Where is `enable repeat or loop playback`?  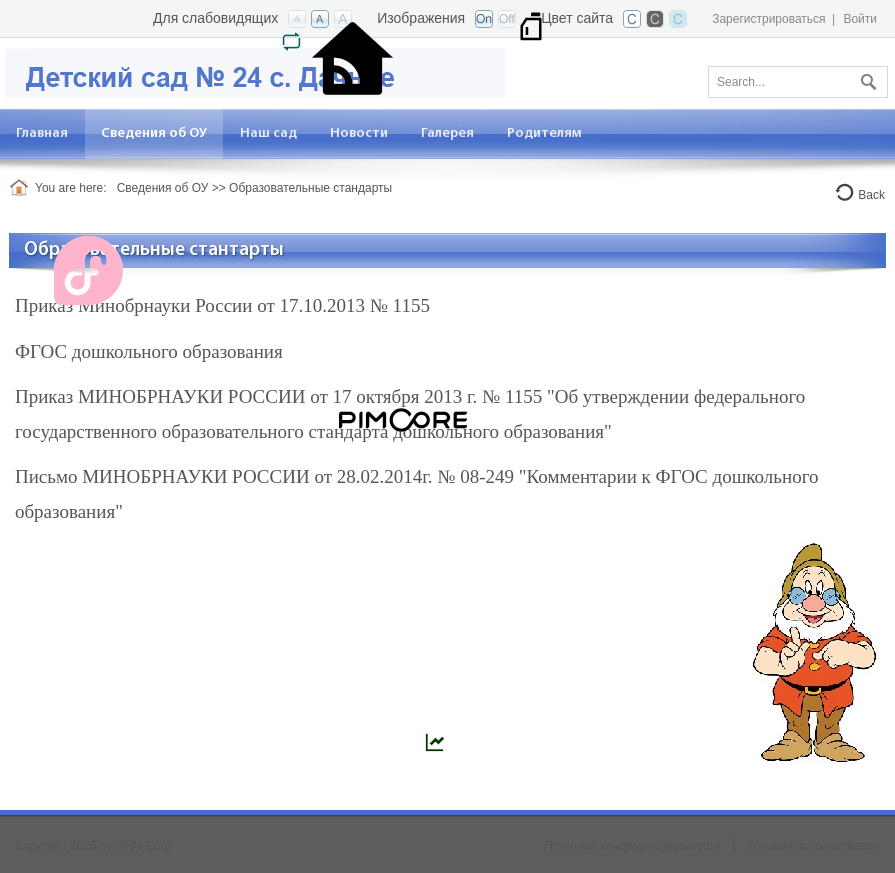
enable repeat or loop playback is located at coordinates (291, 41).